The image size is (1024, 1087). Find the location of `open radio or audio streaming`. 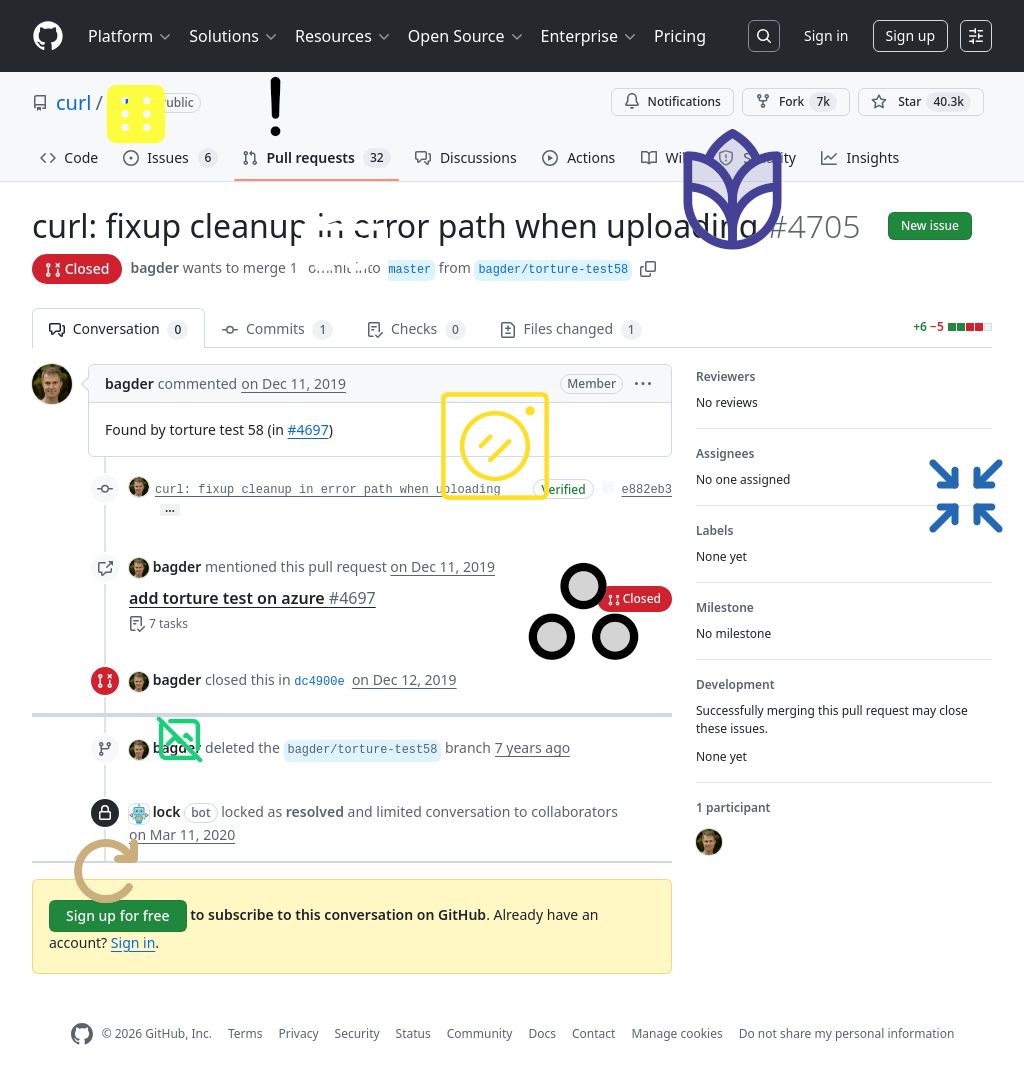

open radio or audio streaming is located at coordinates (344, 250).